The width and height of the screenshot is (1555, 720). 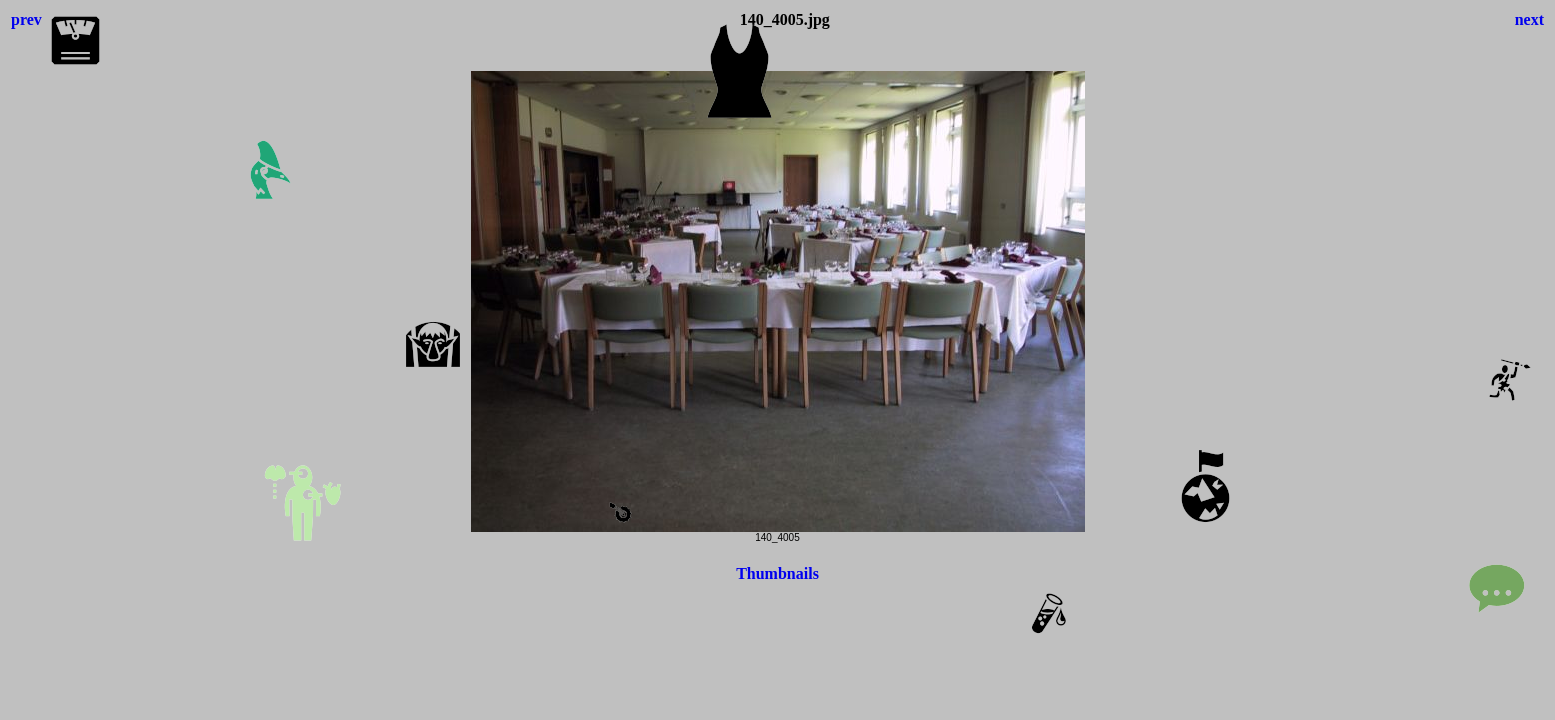 What do you see at coordinates (433, 340) in the screenshot?
I see `select troll character or creature type` at bounding box center [433, 340].